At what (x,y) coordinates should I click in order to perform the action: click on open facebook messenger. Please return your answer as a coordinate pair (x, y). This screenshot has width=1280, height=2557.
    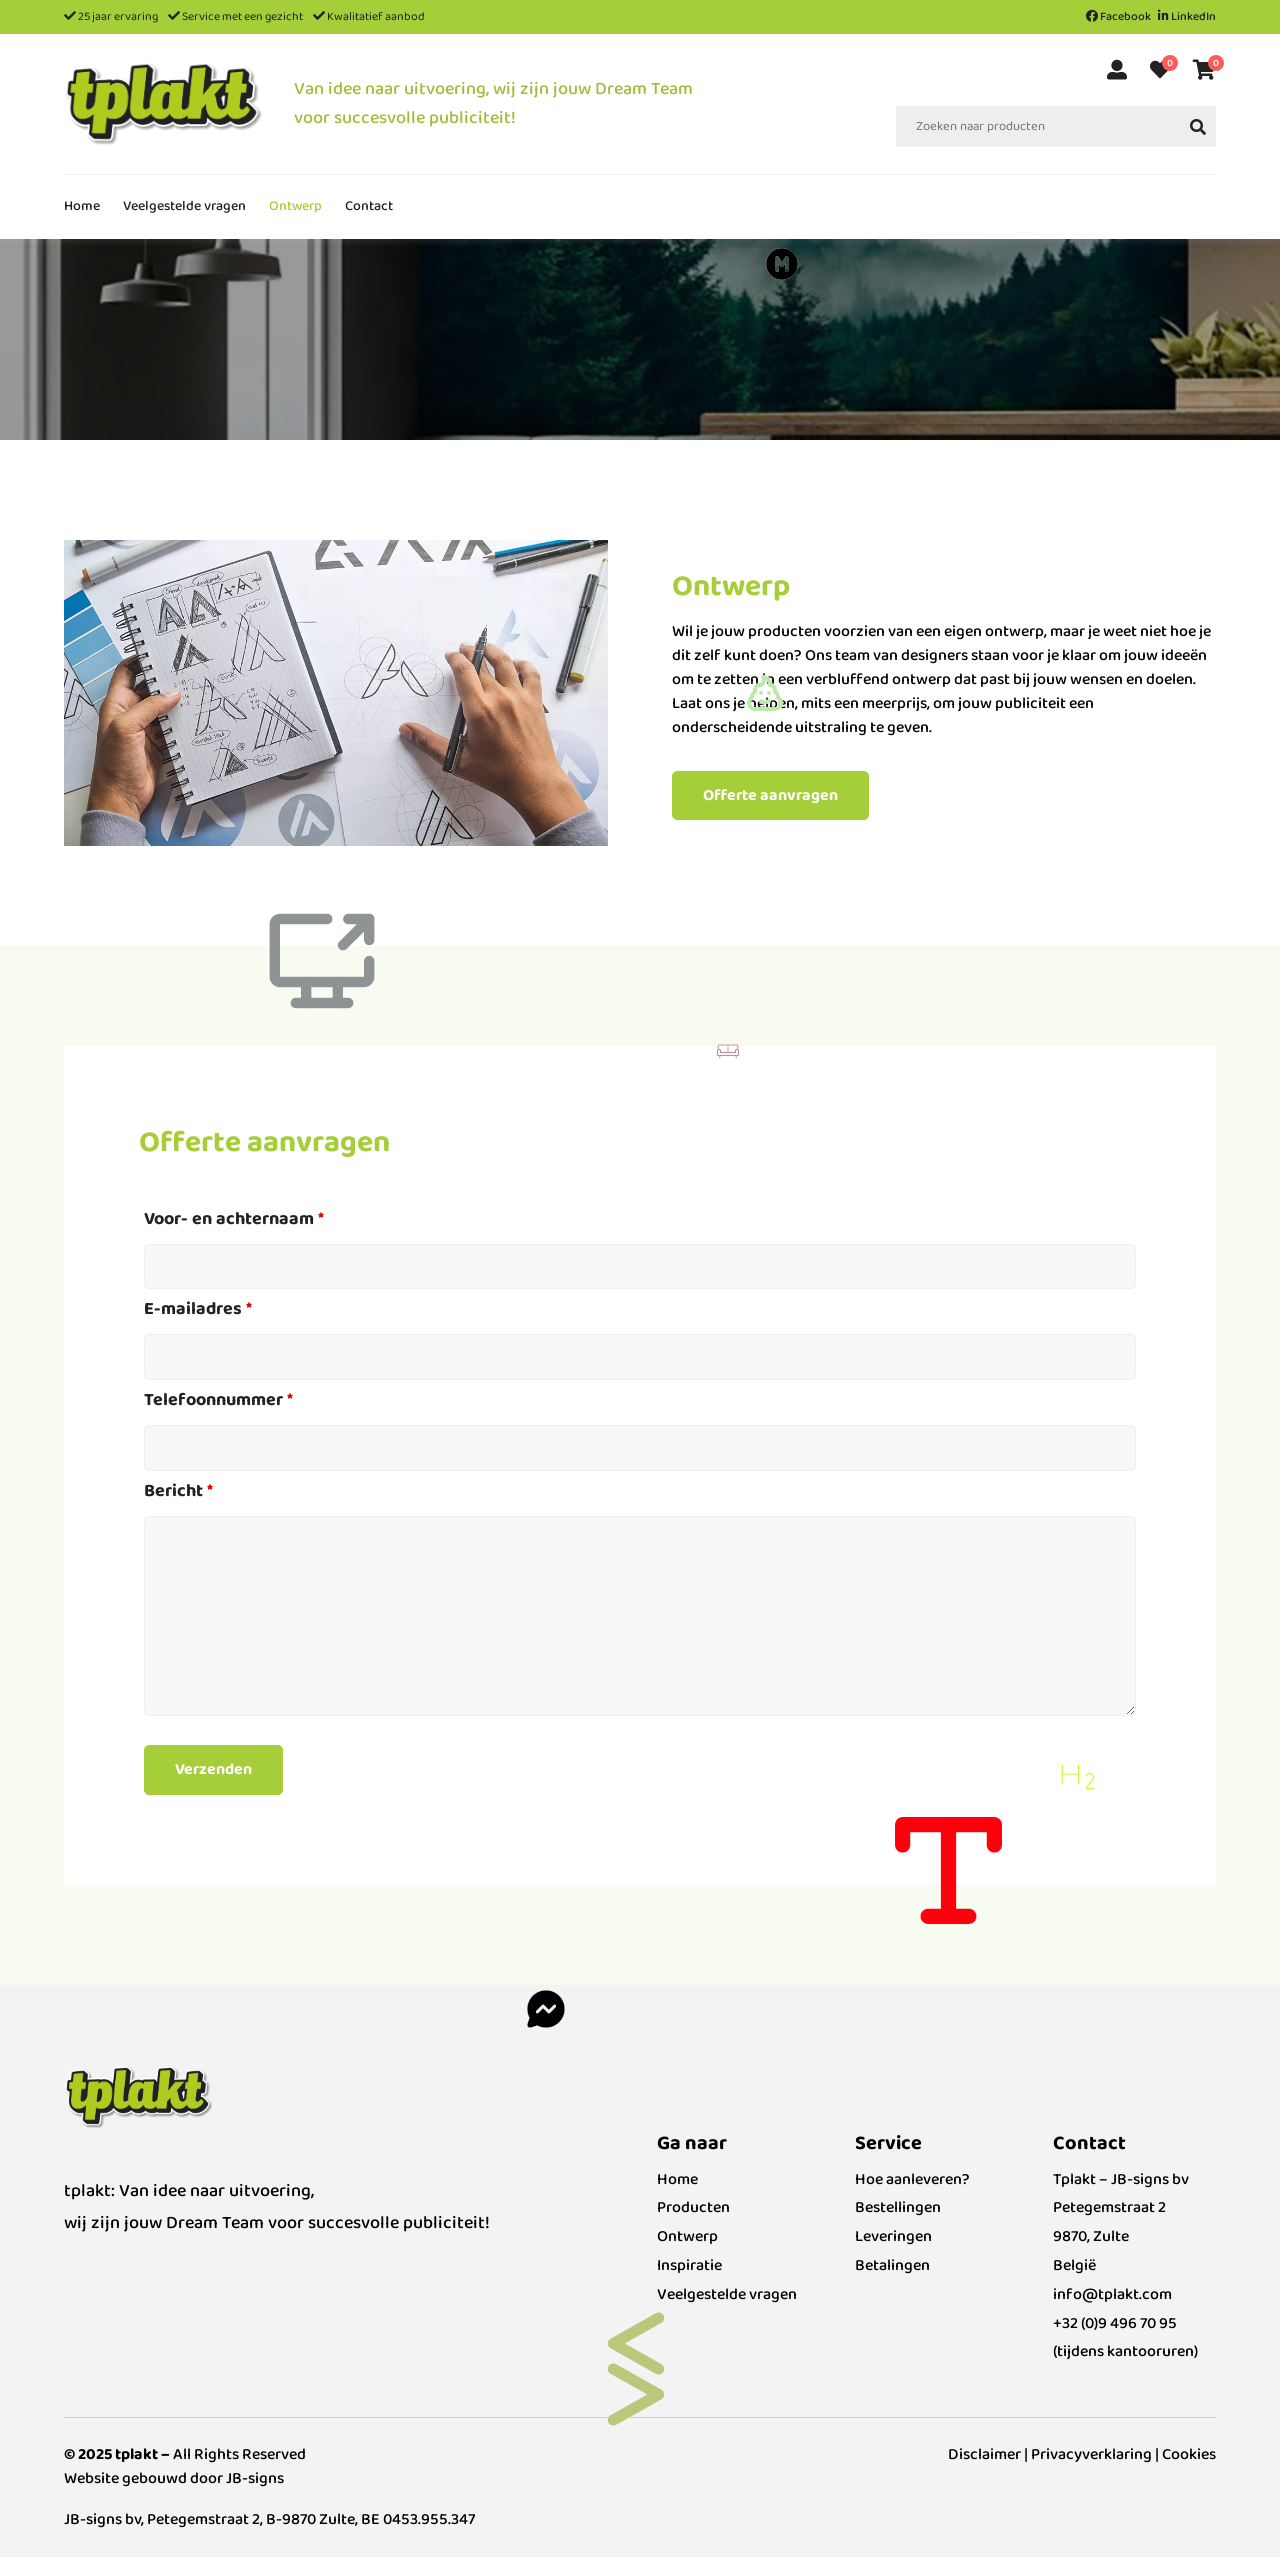
    Looking at the image, I should click on (546, 2009).